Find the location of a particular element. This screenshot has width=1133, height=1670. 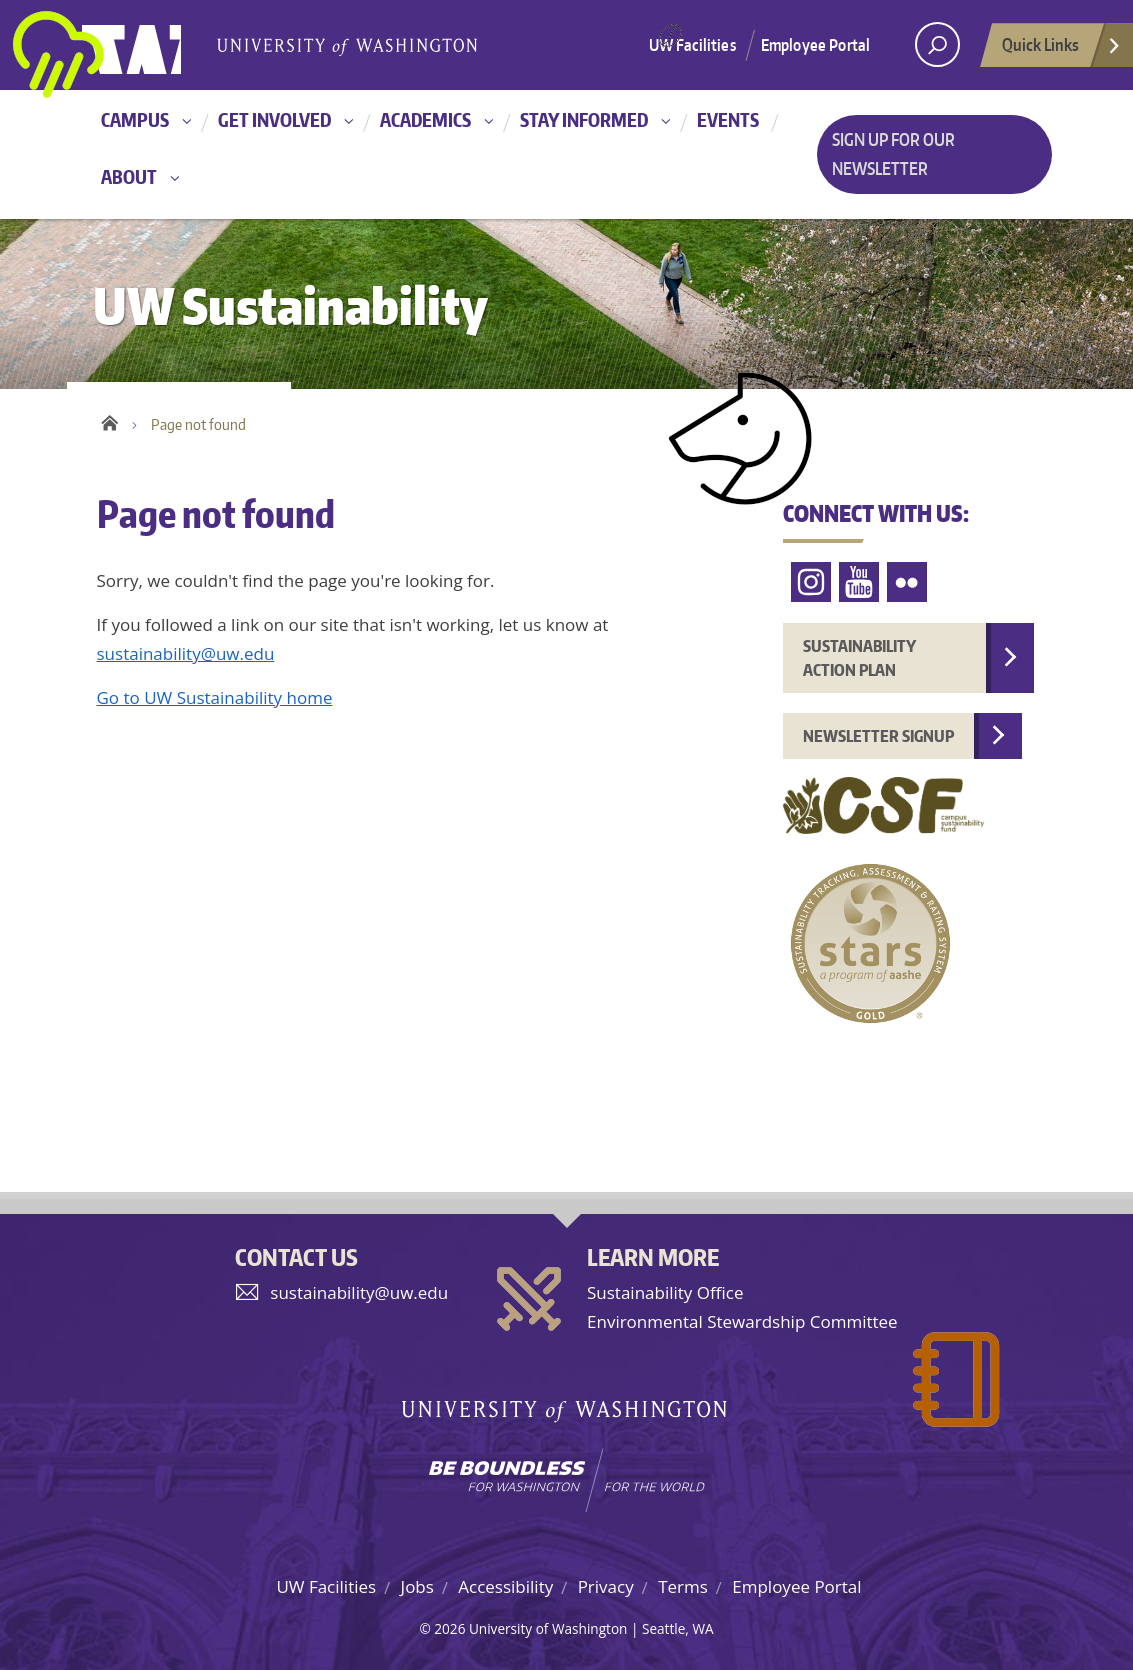

indicates rainy and windy weather conditions is located at coordinates (58, 52).